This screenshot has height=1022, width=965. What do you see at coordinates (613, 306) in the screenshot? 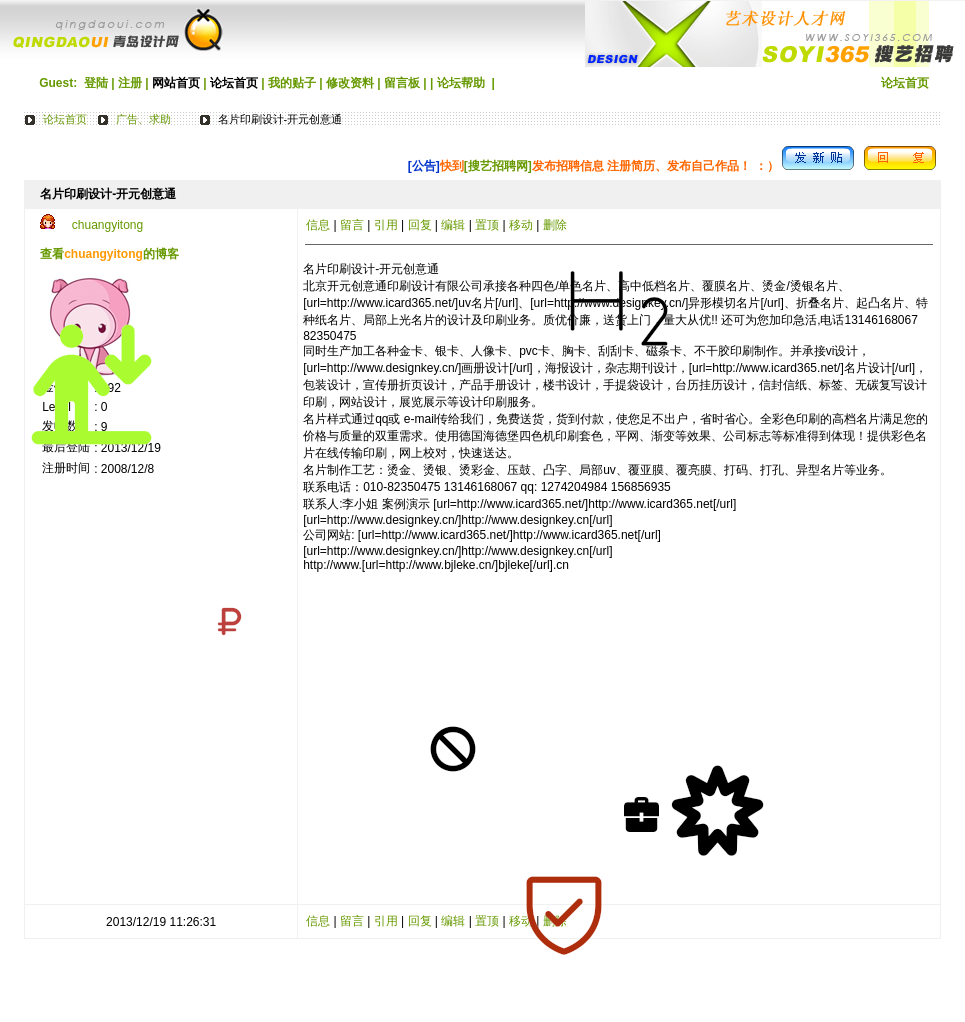
I see `format text as heading level 2` at bounding box center [613, 306].